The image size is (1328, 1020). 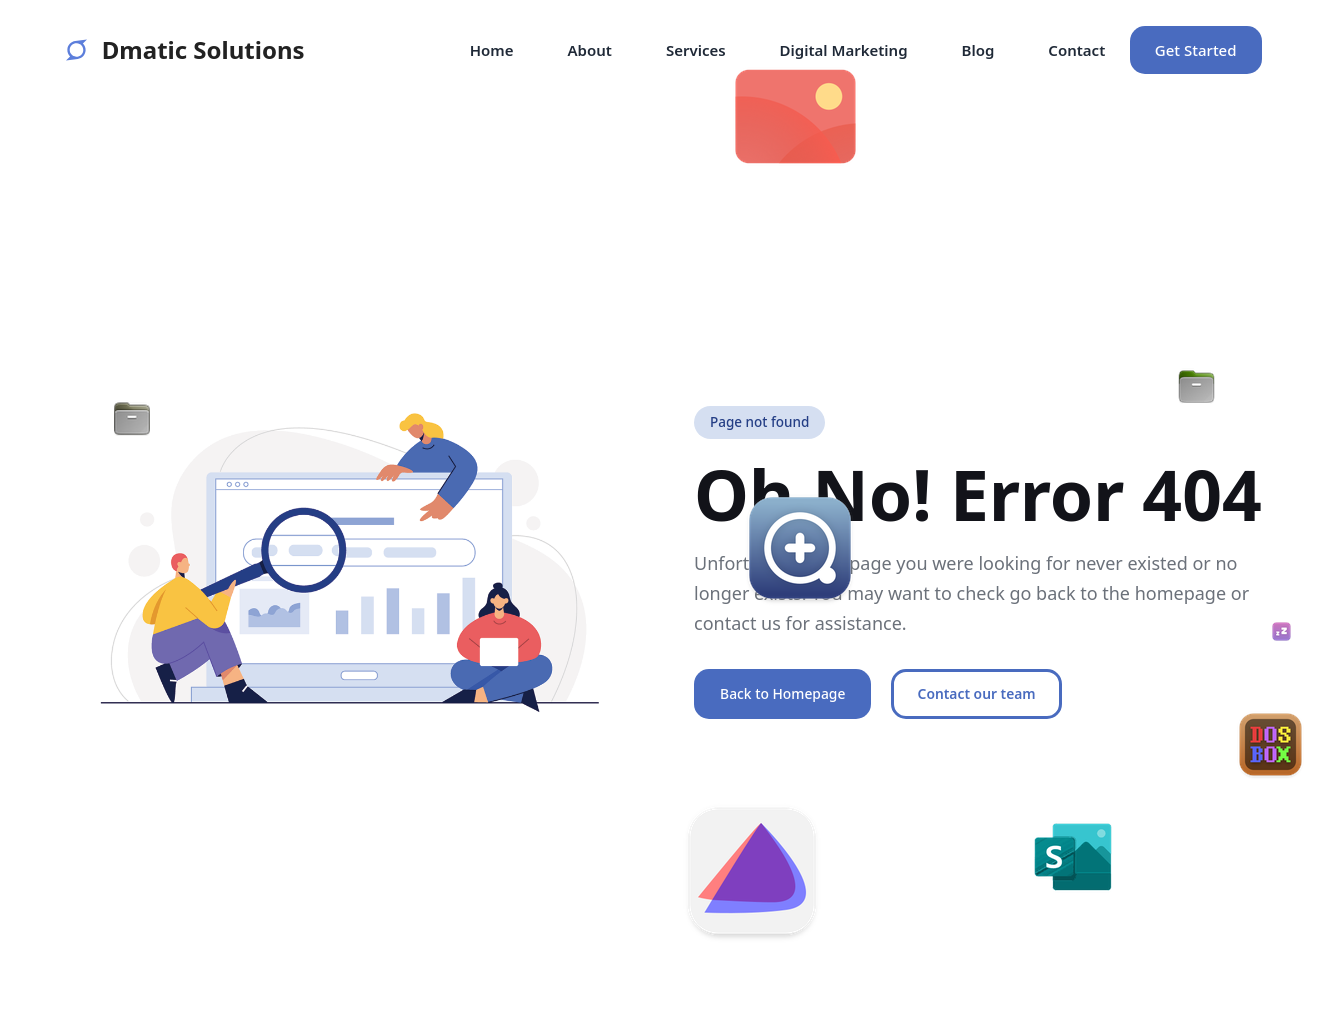 I want to click on open synology assistant app, so click(x=800, y=548).